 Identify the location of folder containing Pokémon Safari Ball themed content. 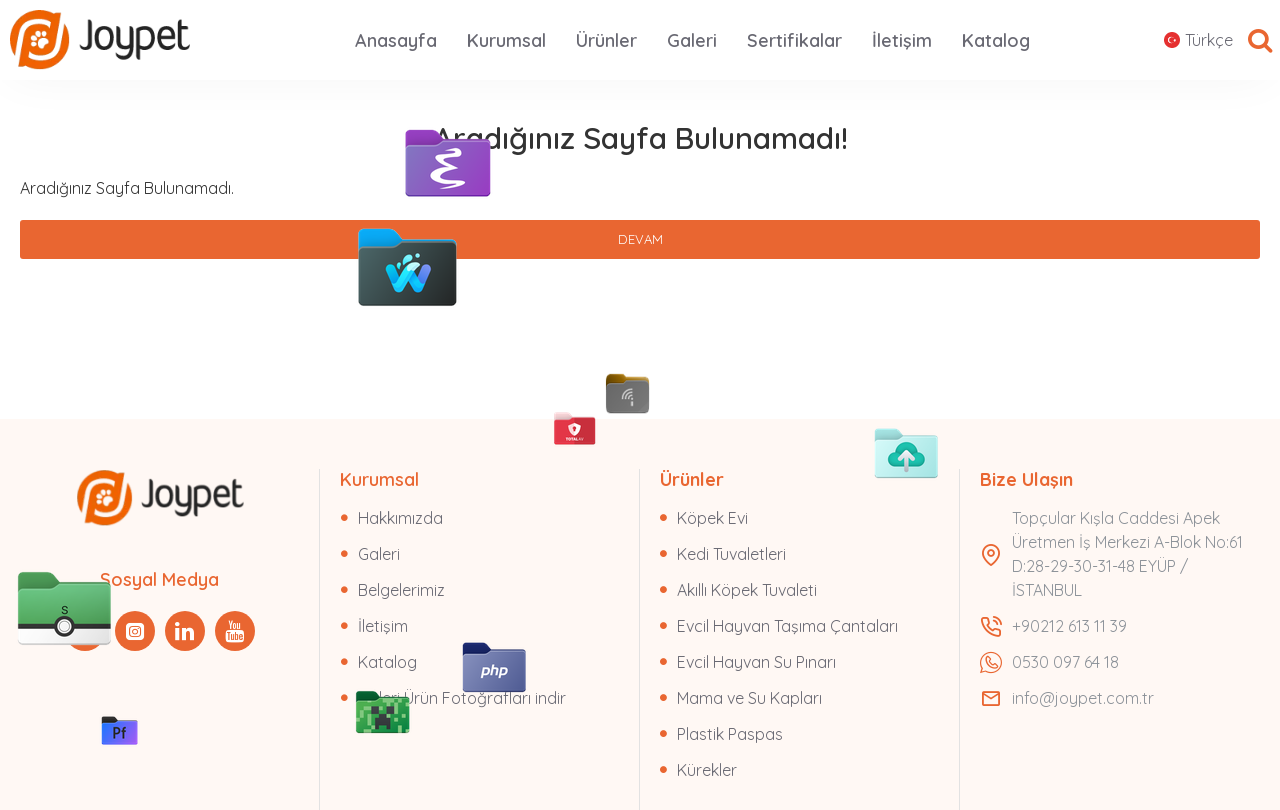
(64, 611).